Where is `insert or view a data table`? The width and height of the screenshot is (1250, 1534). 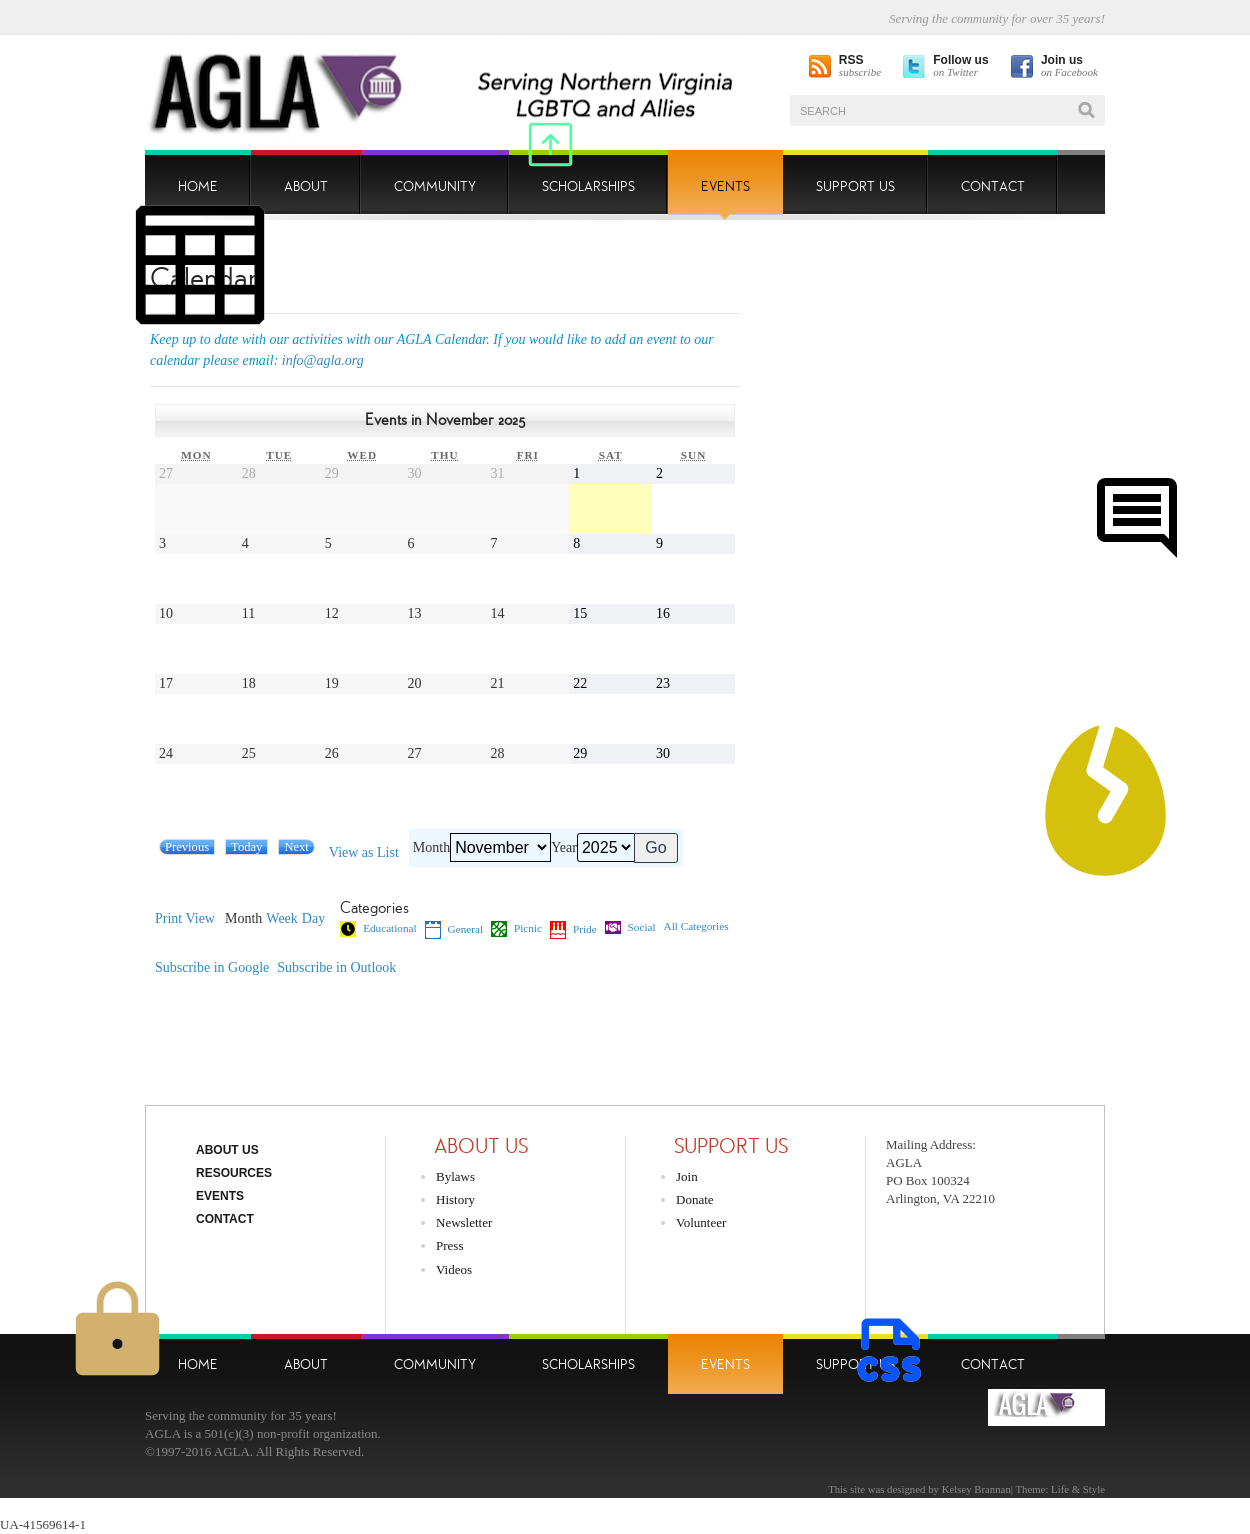 insert or view a data table is located at coordinates (205, 265).